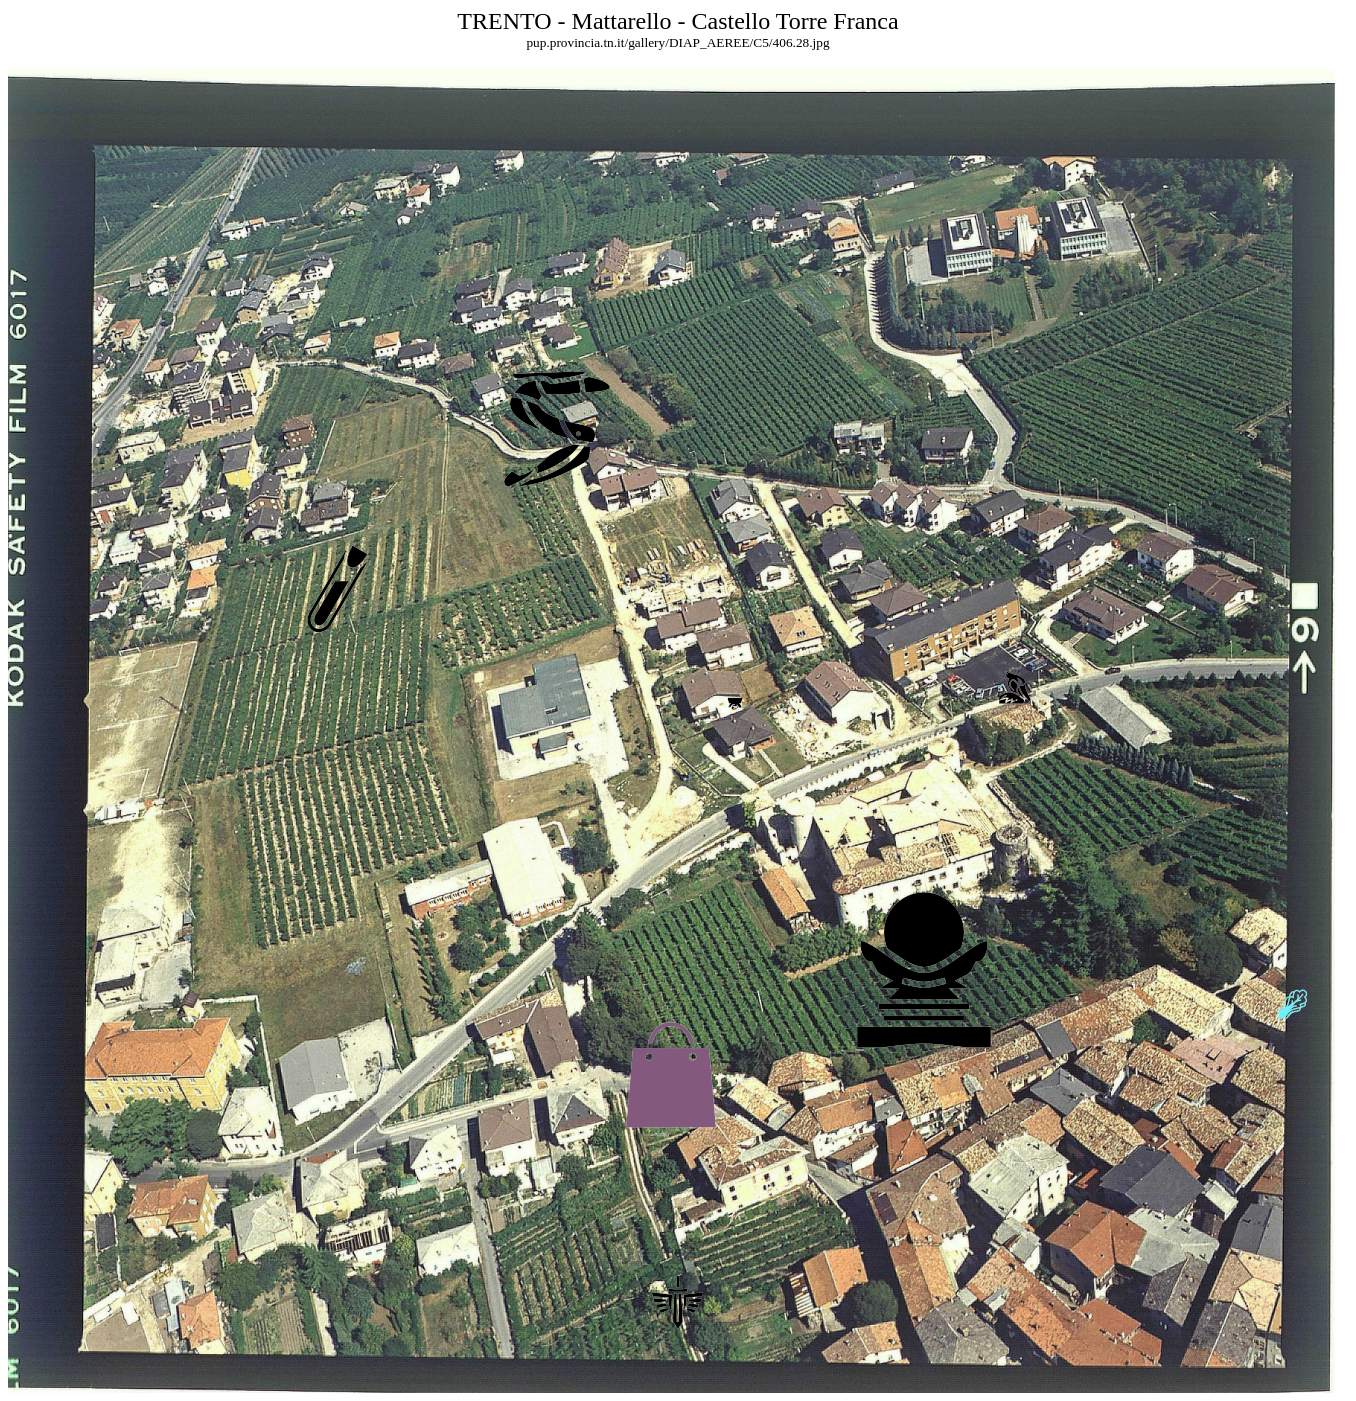 The image size is (1356, 1401). What do you see at coordinates (735, 705) in the screenshot?
I see `indicates dairy or milk-related content` at bounding box center [735, 705].